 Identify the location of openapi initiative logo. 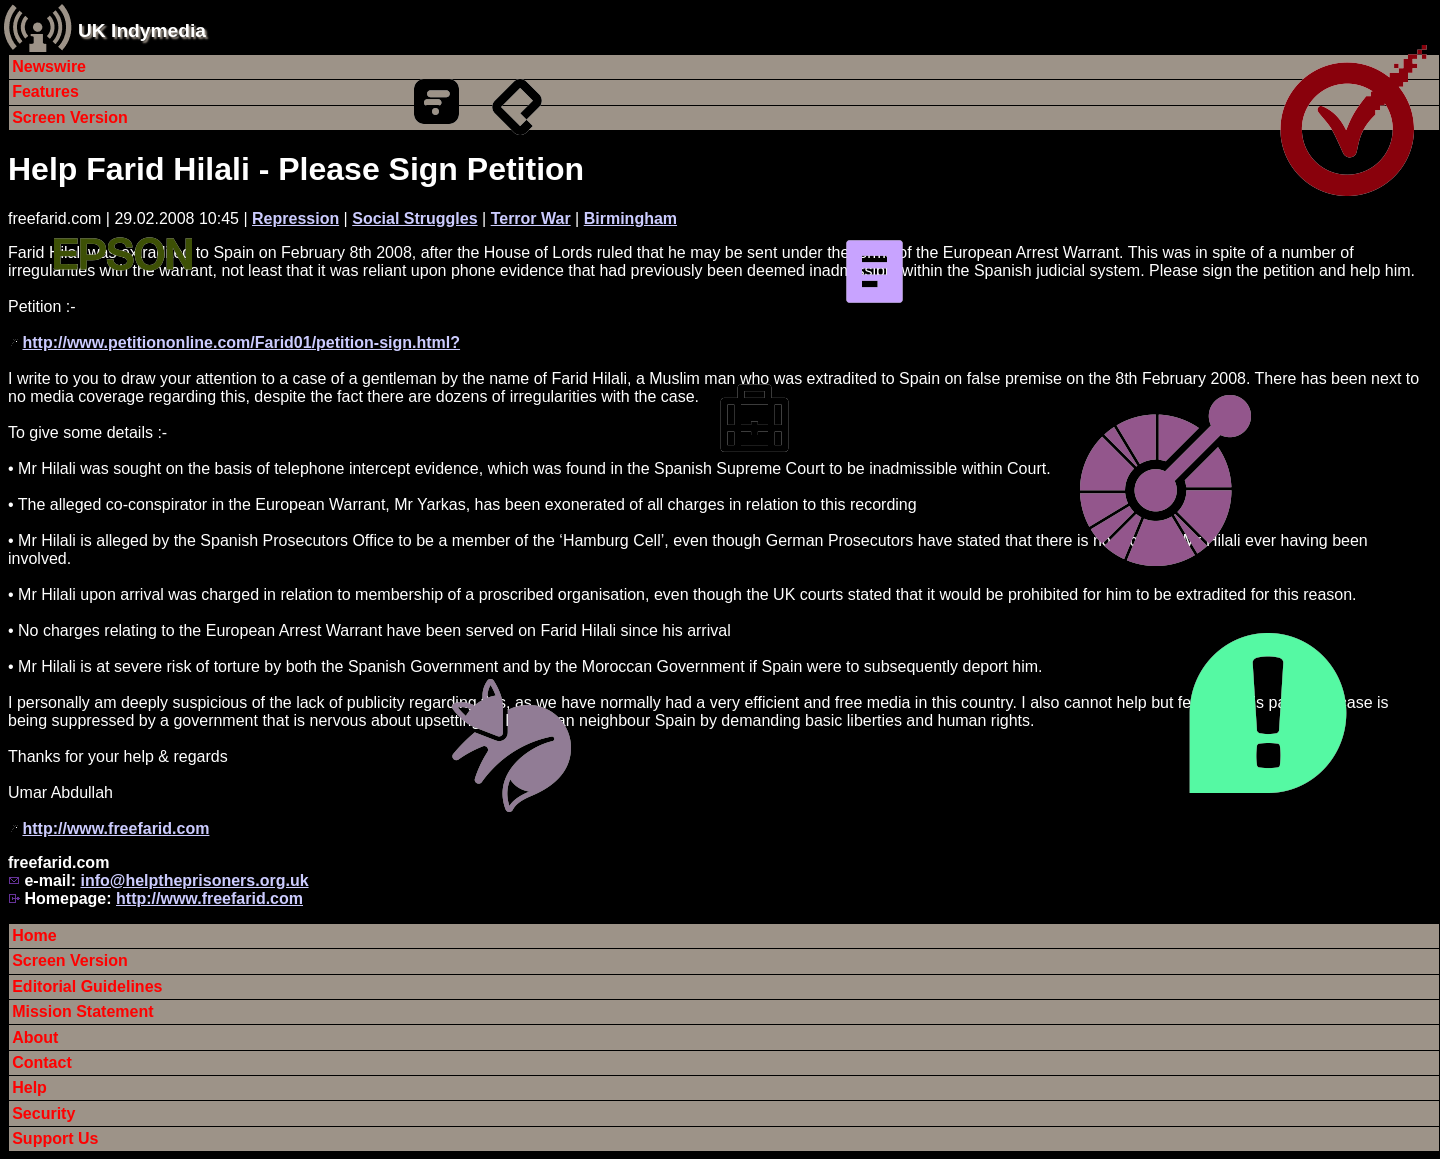
(1165, 480).